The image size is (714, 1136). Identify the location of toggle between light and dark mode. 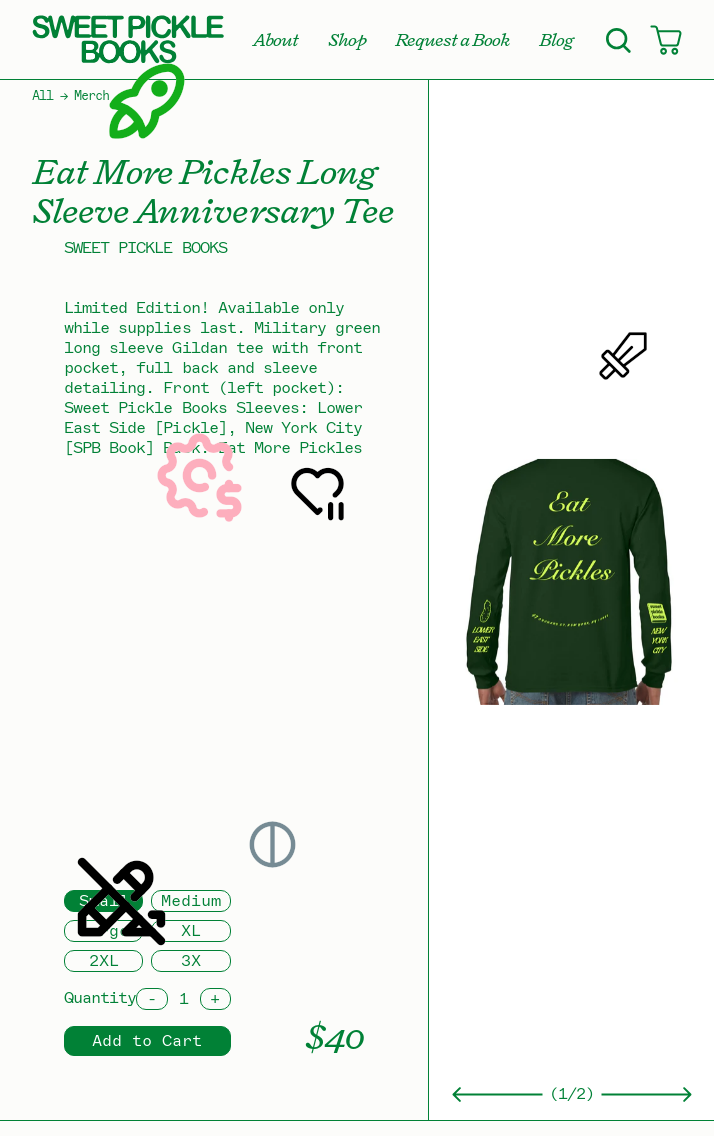
(272, 844).